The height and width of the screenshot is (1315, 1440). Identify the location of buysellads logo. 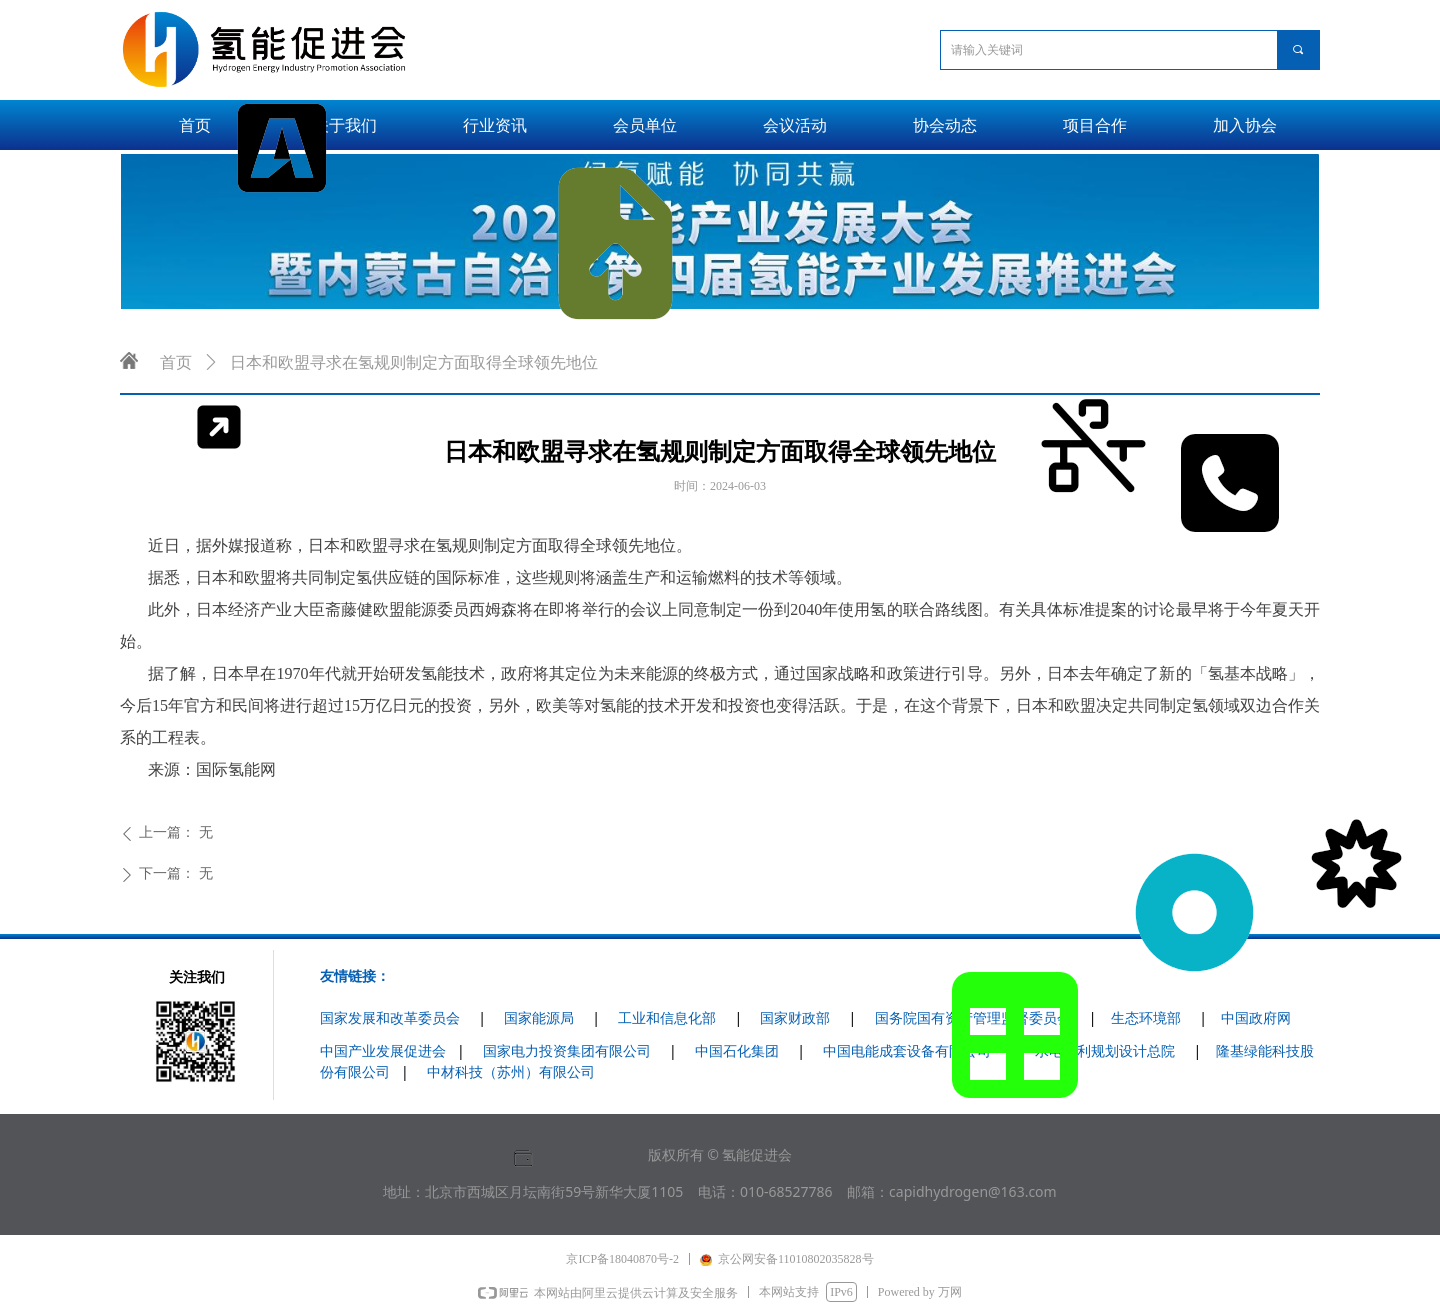
(282, 148).